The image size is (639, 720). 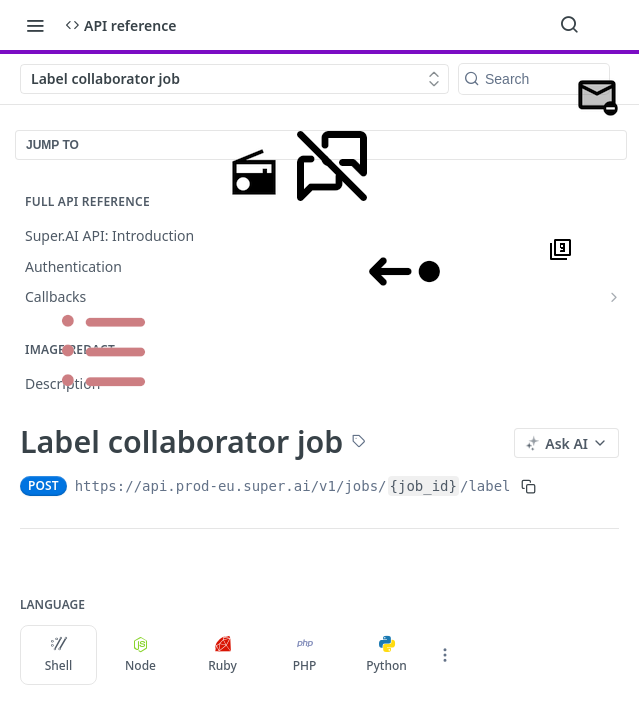 I want to click on indicates 9 items or layers stacked, so click(x=560, y=249).